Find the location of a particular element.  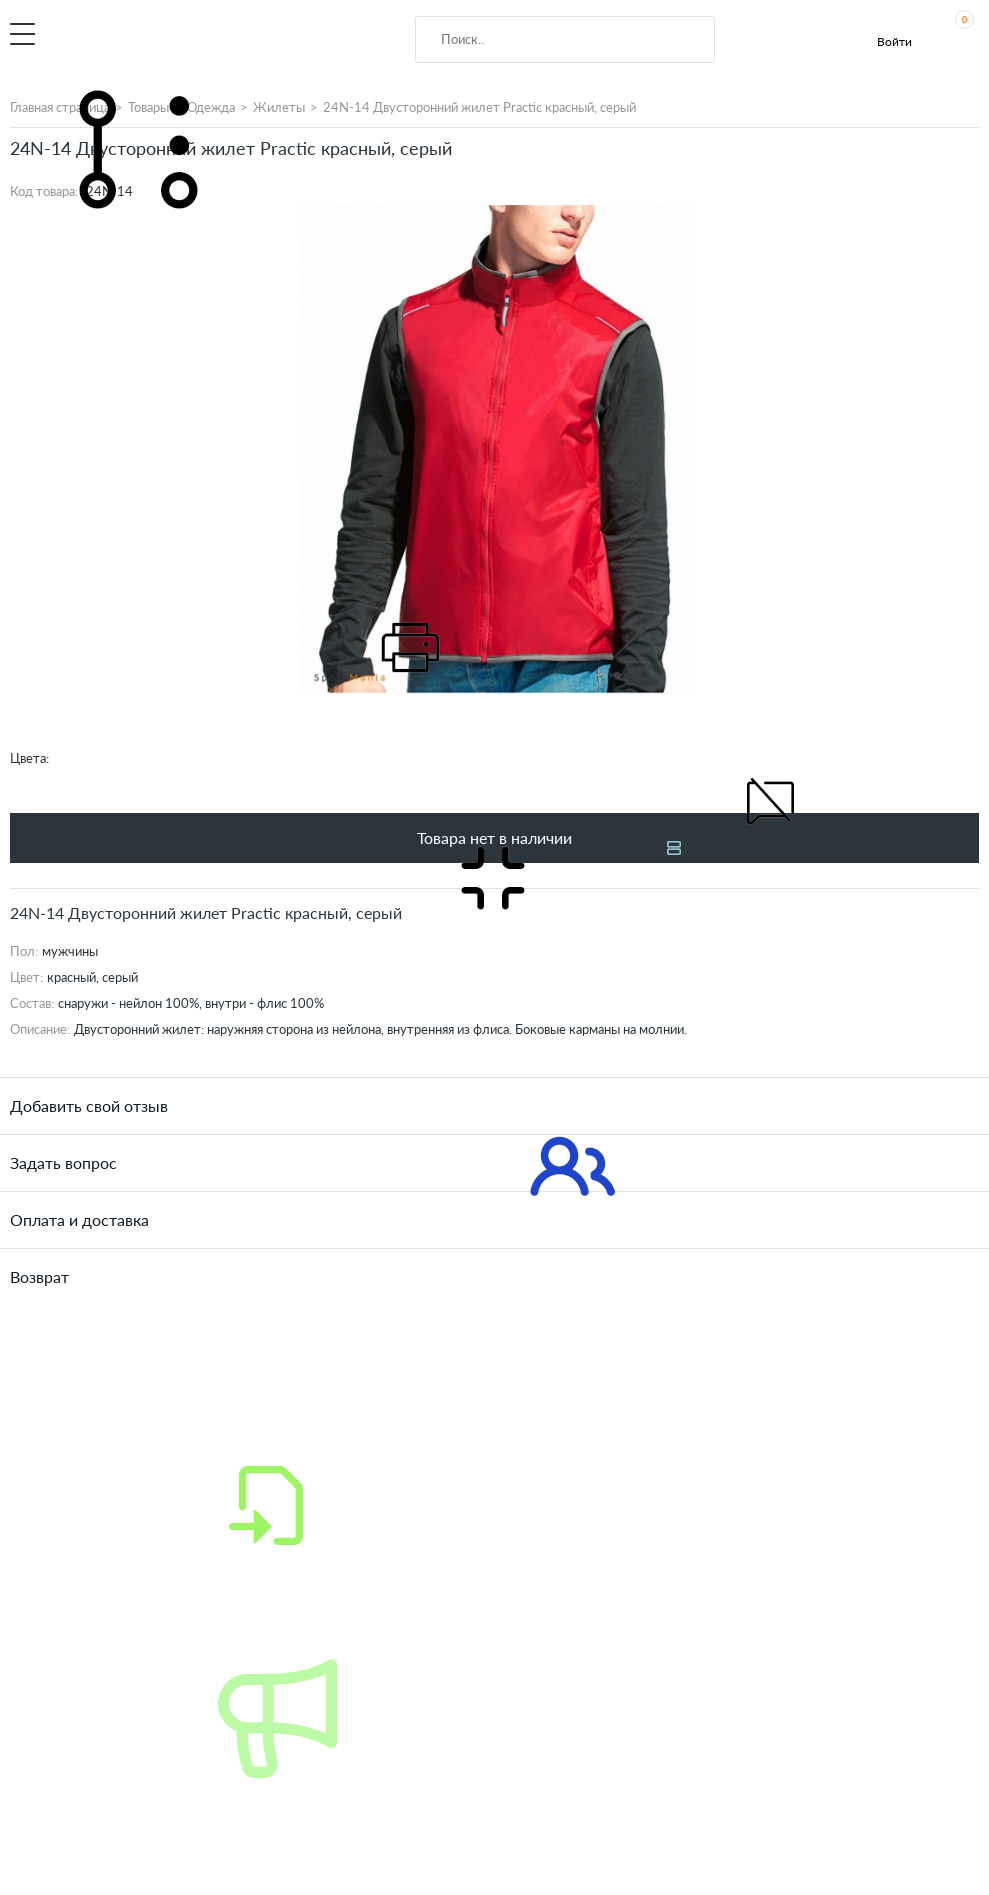

indicates a file has been moved to another location is located at coordinates (268, 1505).